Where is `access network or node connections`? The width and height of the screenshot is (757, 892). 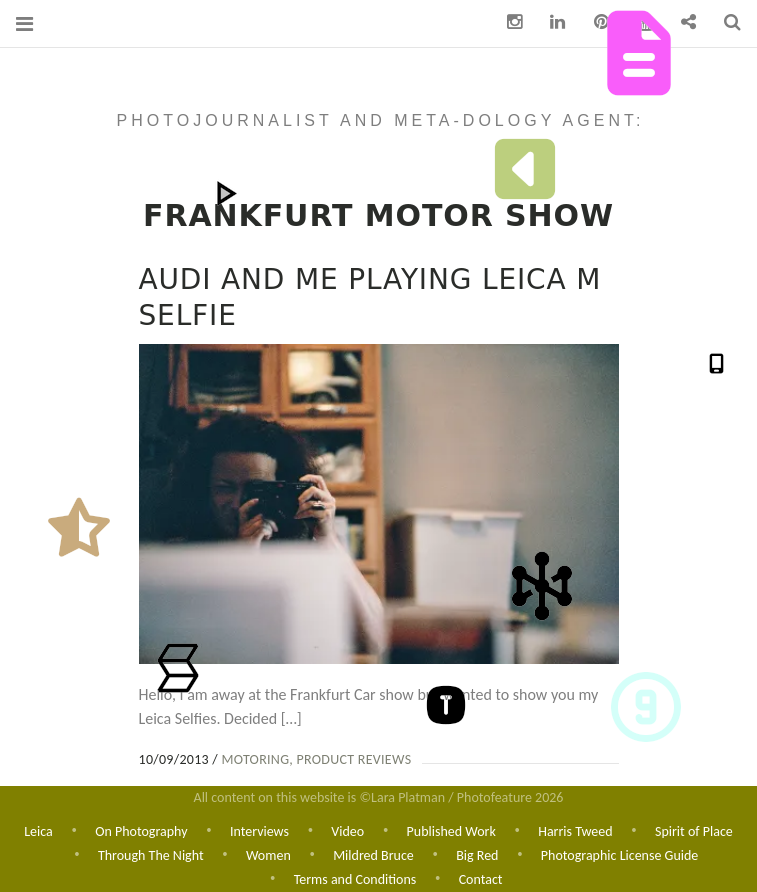
access network or node connections is located at coordinates (542, 586).